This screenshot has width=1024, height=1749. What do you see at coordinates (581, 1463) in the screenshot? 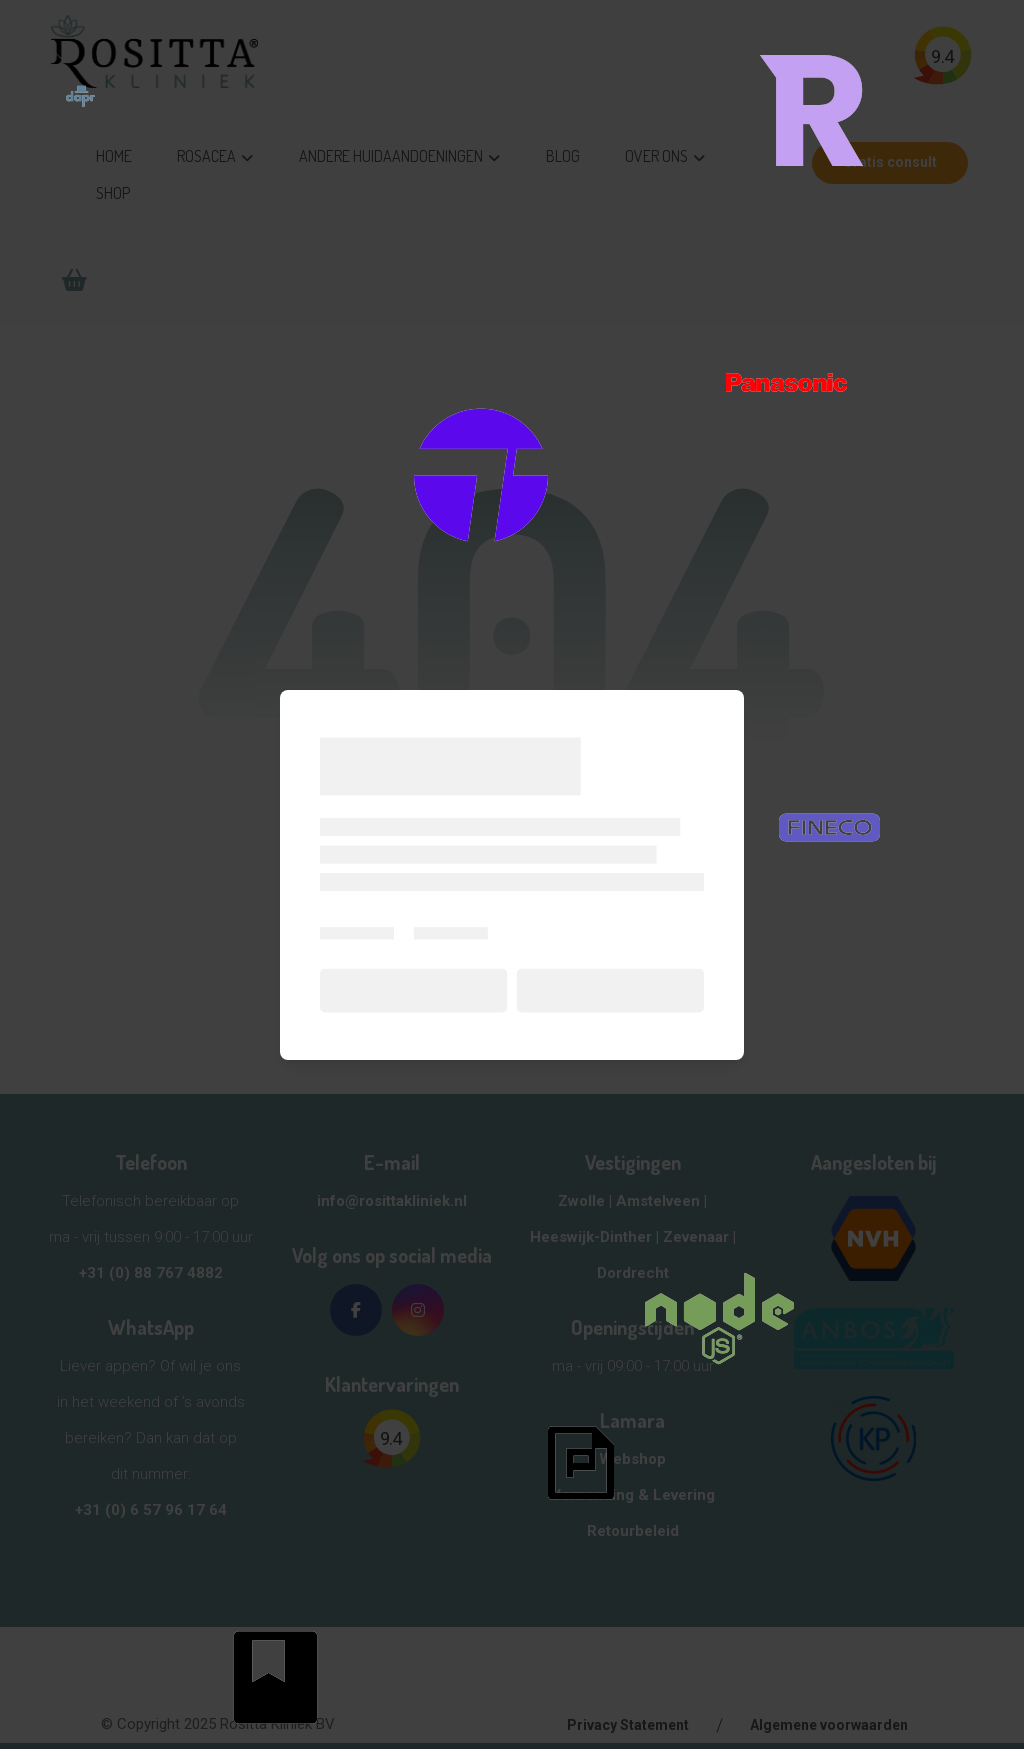
I see `open a PowerPoint presentation file` at bounding box center [581, 1463].